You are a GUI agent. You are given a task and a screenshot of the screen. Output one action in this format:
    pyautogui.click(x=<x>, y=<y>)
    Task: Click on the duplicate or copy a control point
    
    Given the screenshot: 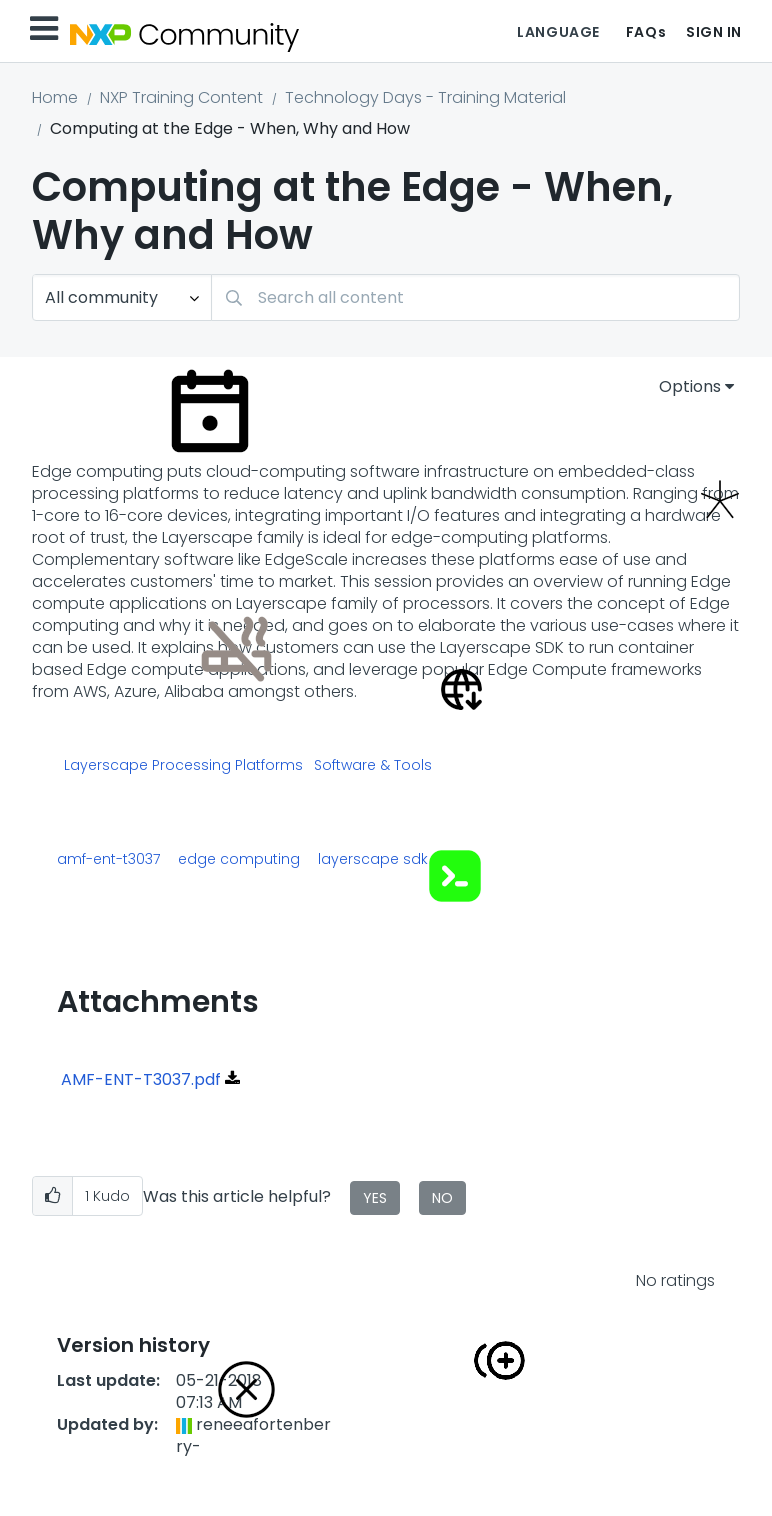 What is the action you would take?
    pyautogui.click(x=499, y=1360)
    